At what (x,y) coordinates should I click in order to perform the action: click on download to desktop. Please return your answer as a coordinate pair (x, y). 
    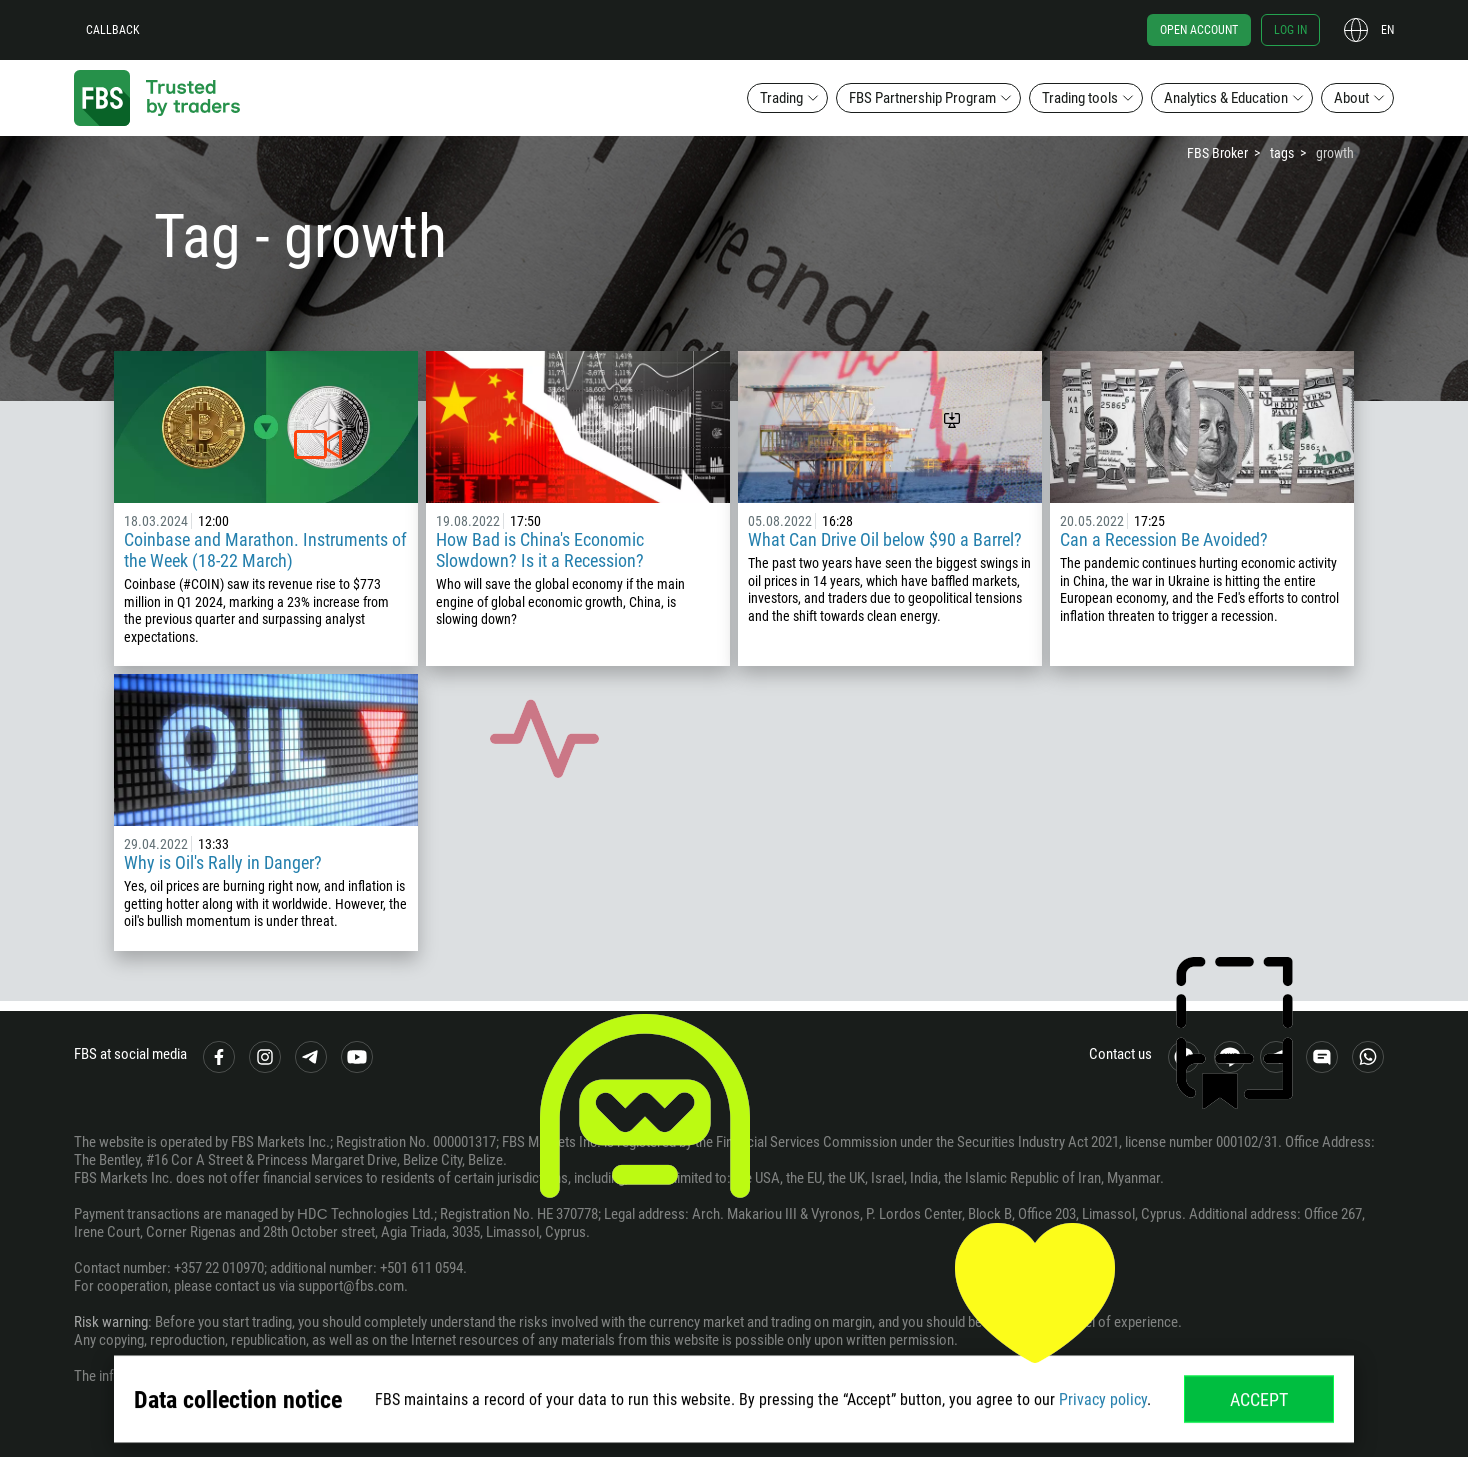
    Looking at the image, I should click on (952, 420).